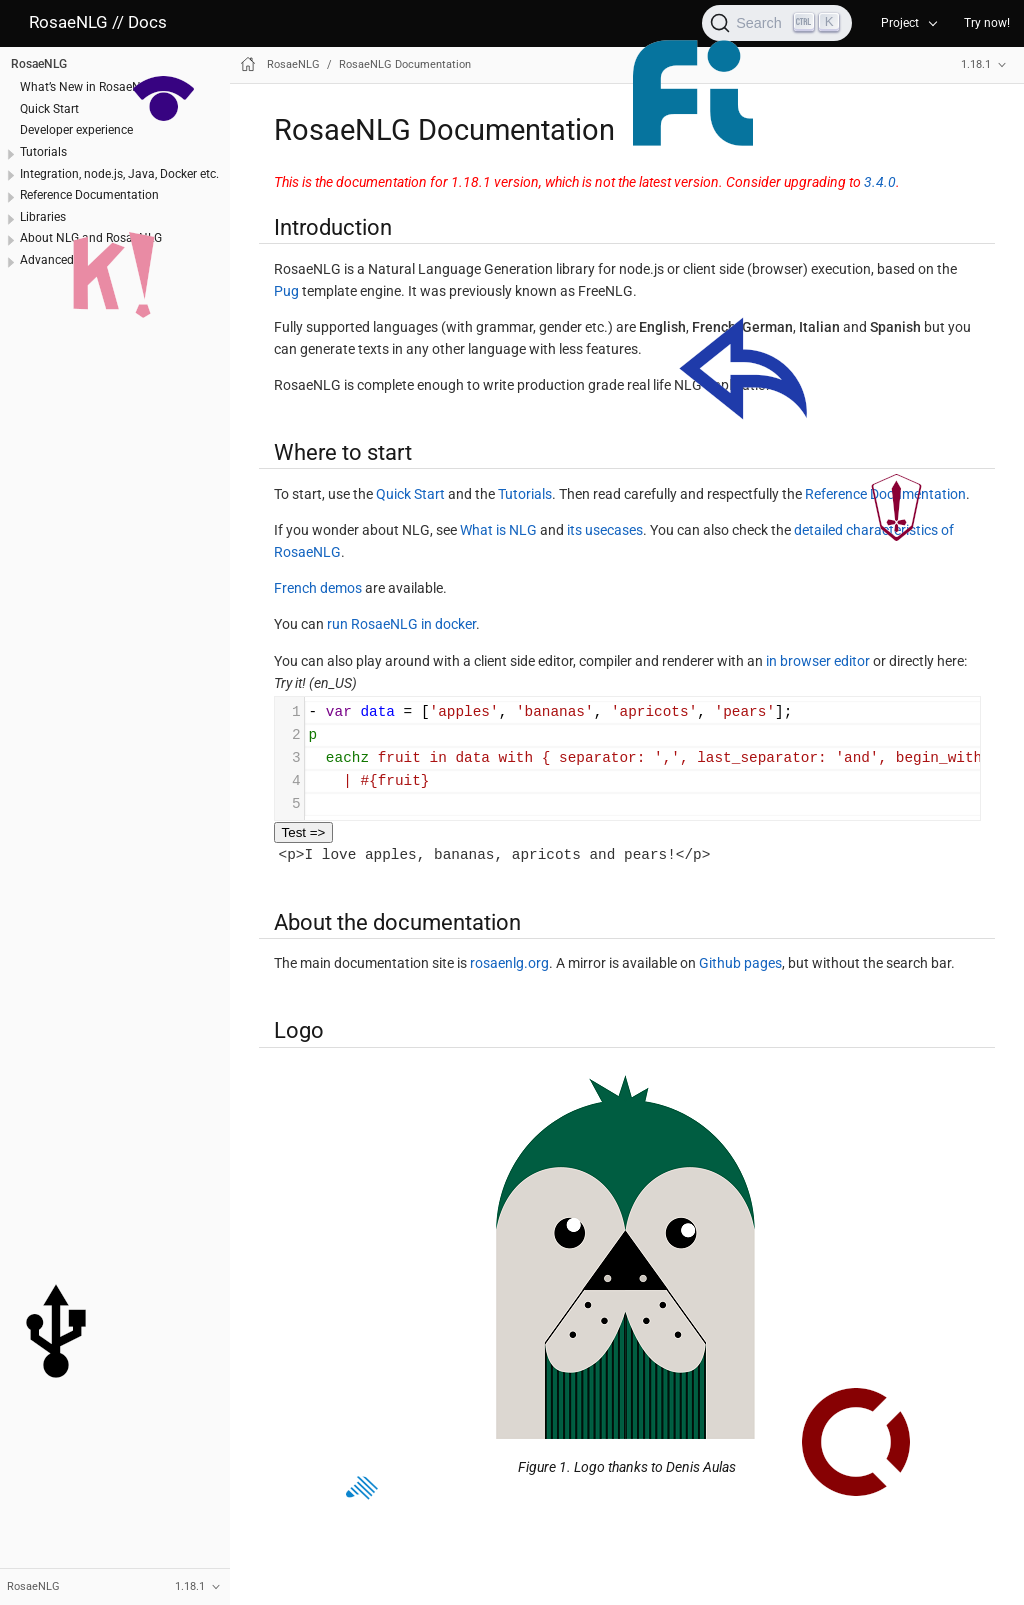 The width and height of the screenshot is (1024, 1605). Describe the element at coordinates (114, 275) in the screenshot. I see `open Kahoot! app` at that location.